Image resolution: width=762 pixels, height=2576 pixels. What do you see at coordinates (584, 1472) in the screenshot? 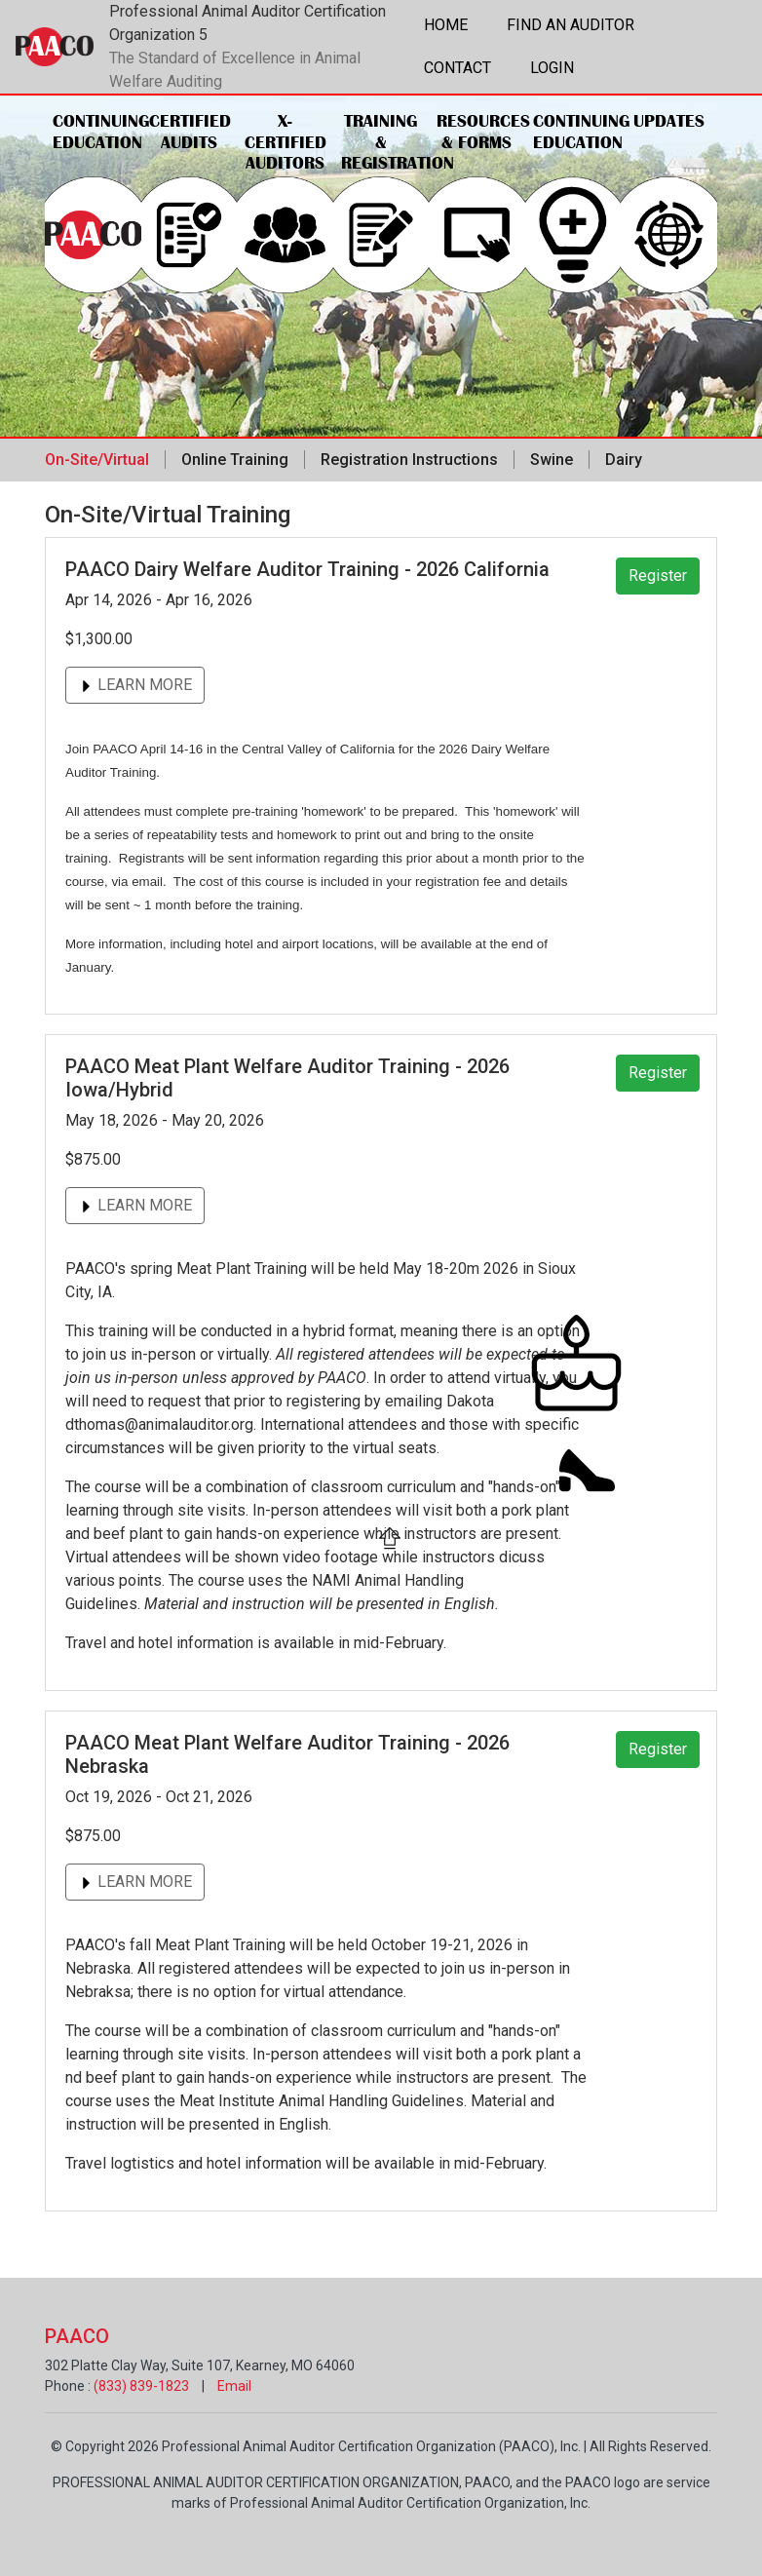
I see `browse women's footwear category` at bounding box center [584, 1472].